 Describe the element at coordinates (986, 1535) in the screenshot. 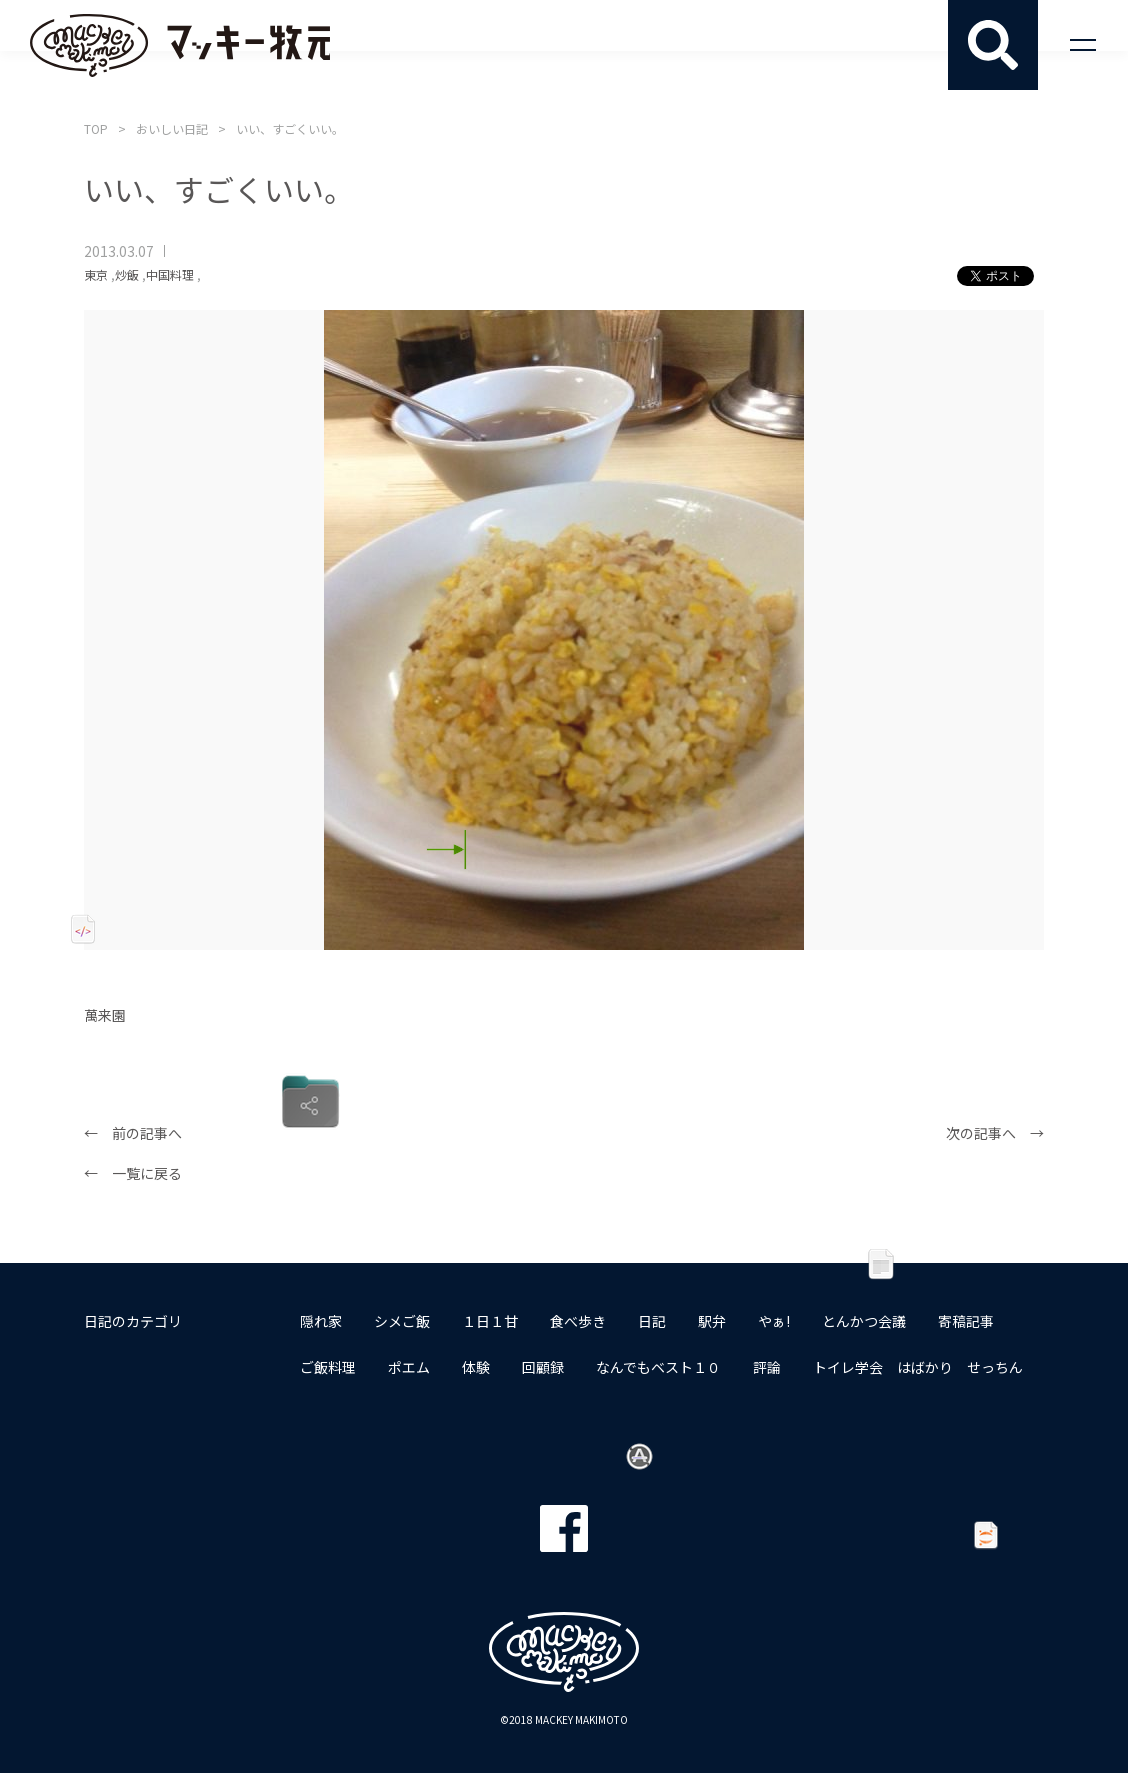

I see `open a jupyter notebook file` at that location.